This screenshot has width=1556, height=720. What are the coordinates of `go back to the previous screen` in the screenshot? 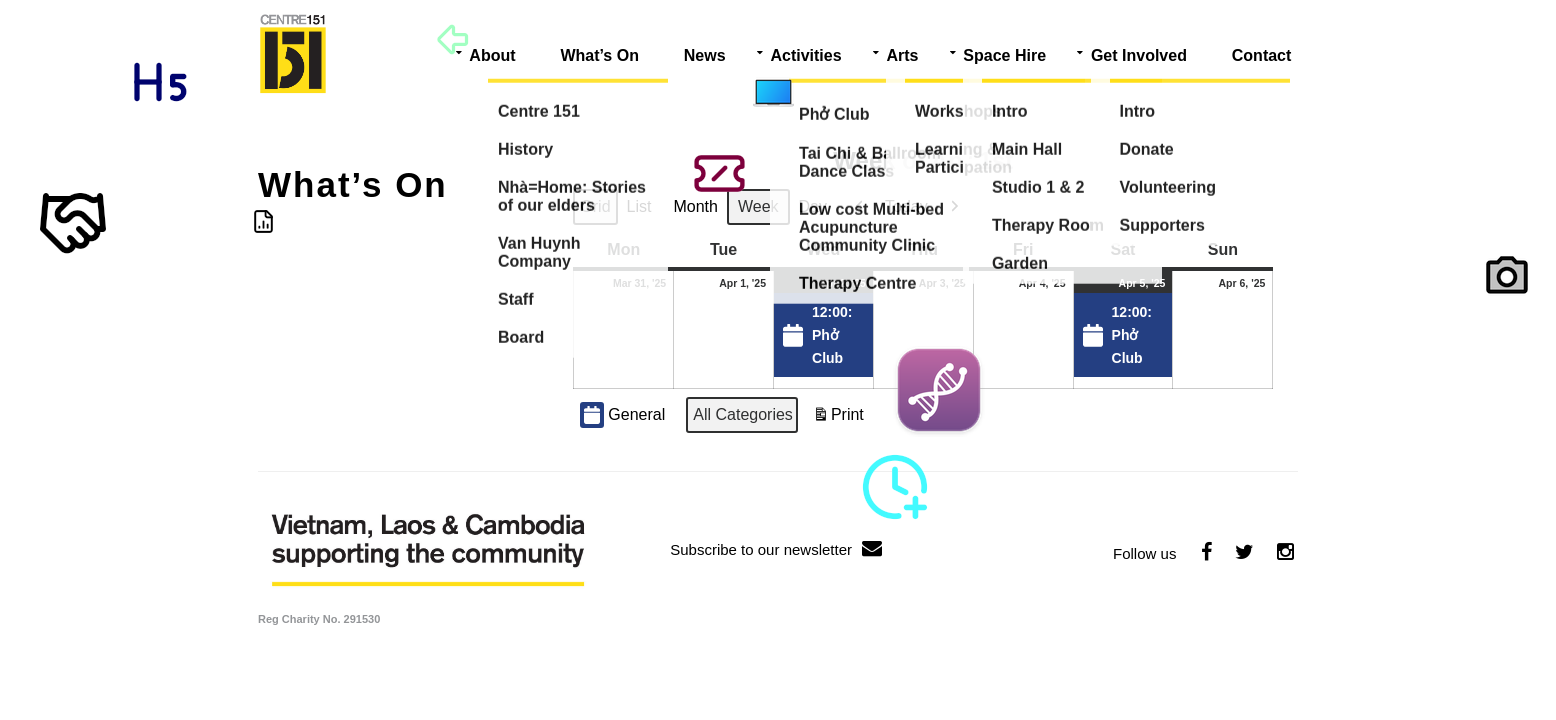 It's located at (453, 39).